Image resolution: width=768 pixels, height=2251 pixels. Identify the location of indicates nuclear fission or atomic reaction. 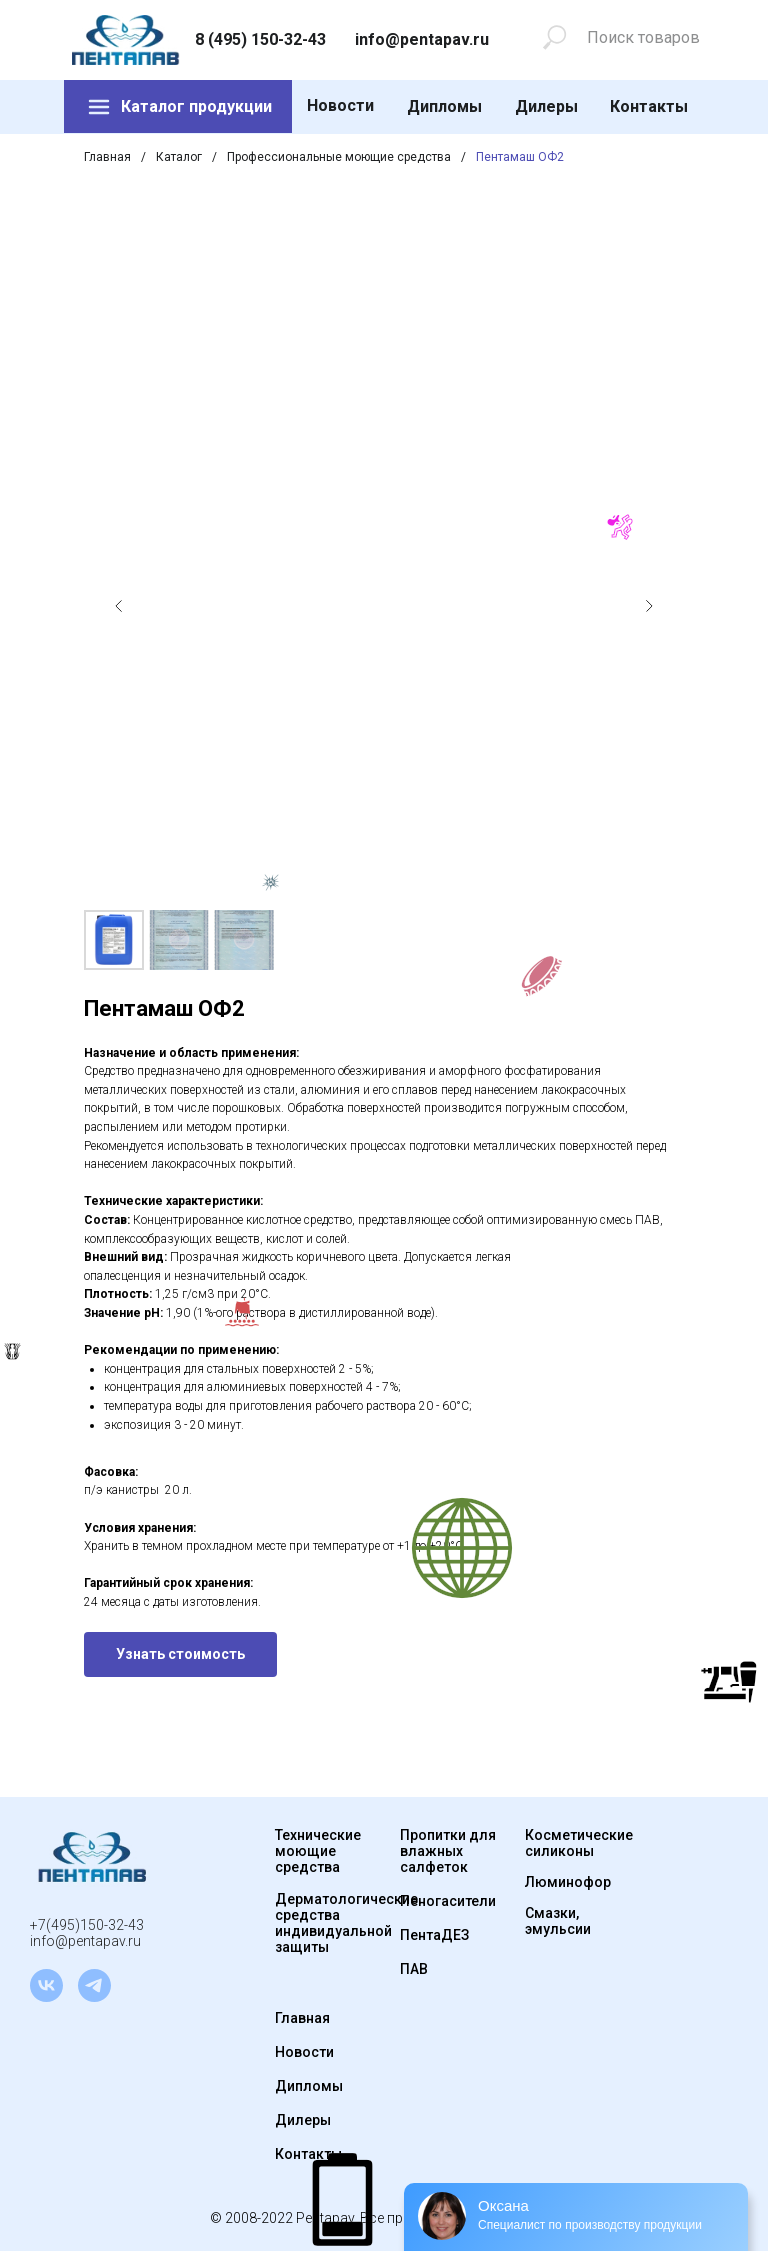
(270, 882).